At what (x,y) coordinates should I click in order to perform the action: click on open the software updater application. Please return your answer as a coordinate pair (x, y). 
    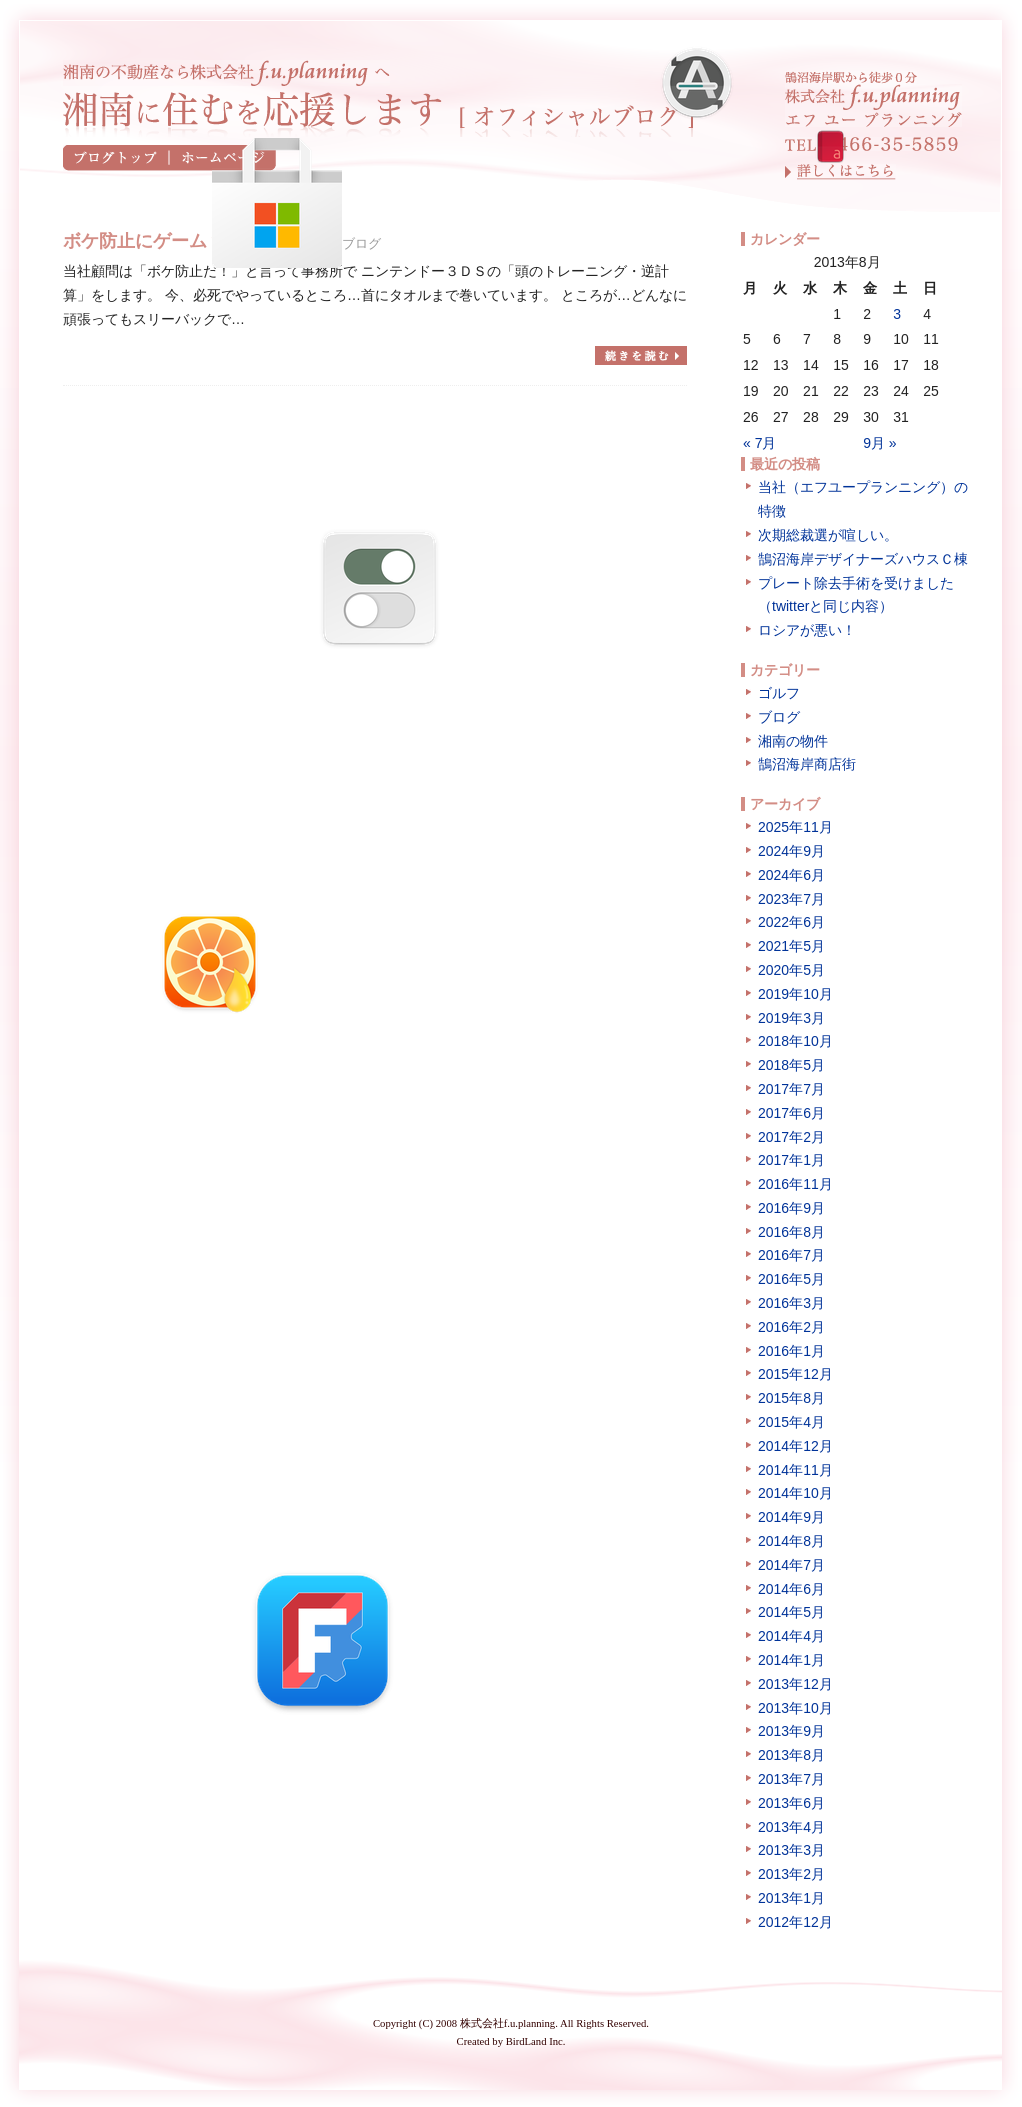
    Looking at the image, I should click on (697, 83).